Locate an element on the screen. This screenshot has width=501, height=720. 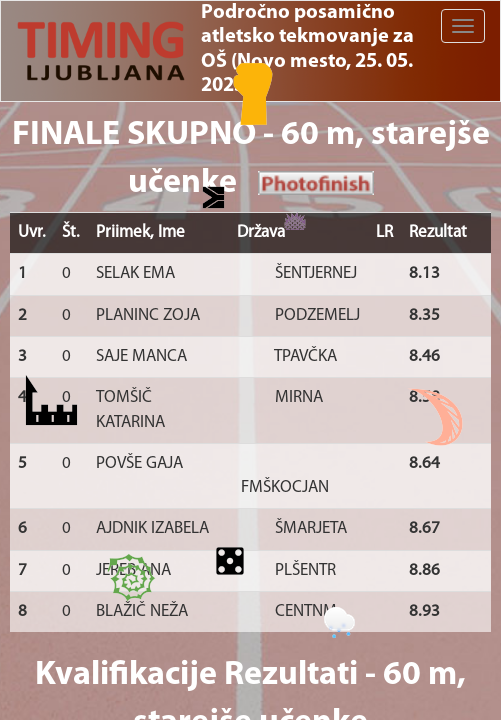
view castle or fortress in game is located at coordinates (51, 399).